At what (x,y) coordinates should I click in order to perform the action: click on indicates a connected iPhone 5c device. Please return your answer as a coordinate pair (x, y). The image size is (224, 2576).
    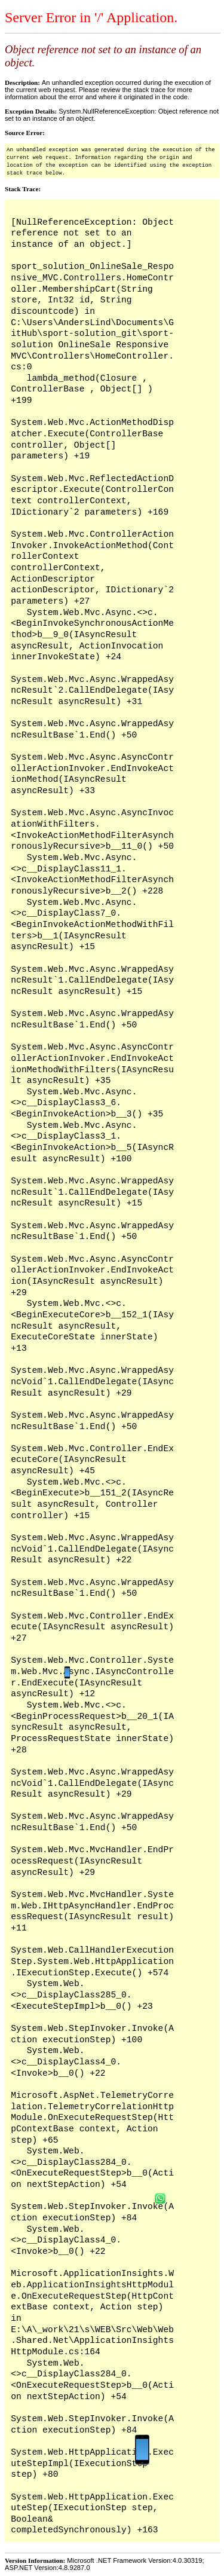
    Looking at the image, I should click on (142, 2450).